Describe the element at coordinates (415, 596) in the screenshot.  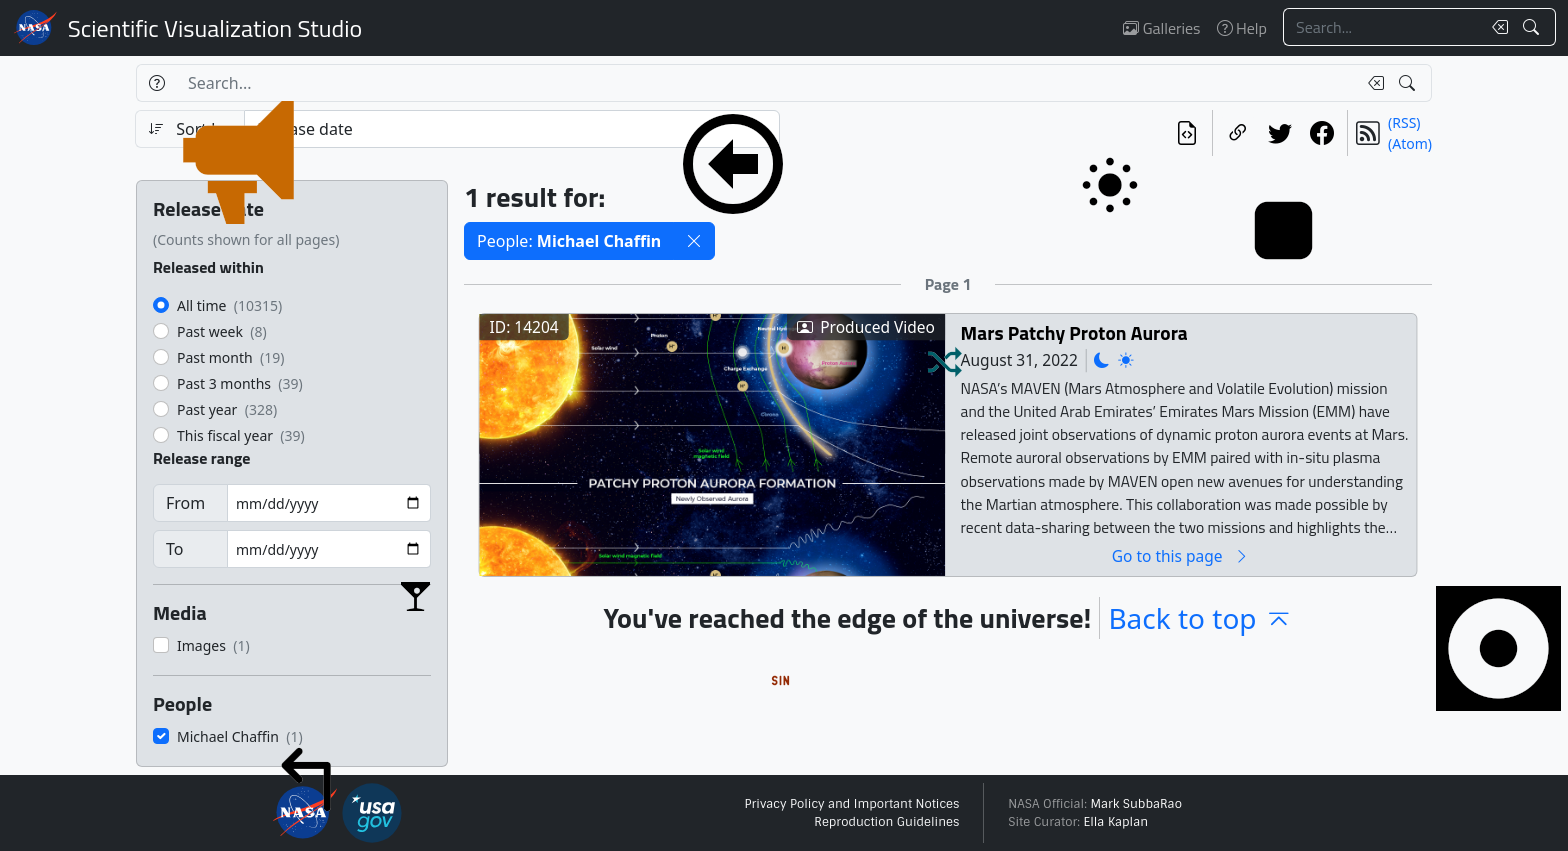
I see `view drink menu or beverage options` at that location.